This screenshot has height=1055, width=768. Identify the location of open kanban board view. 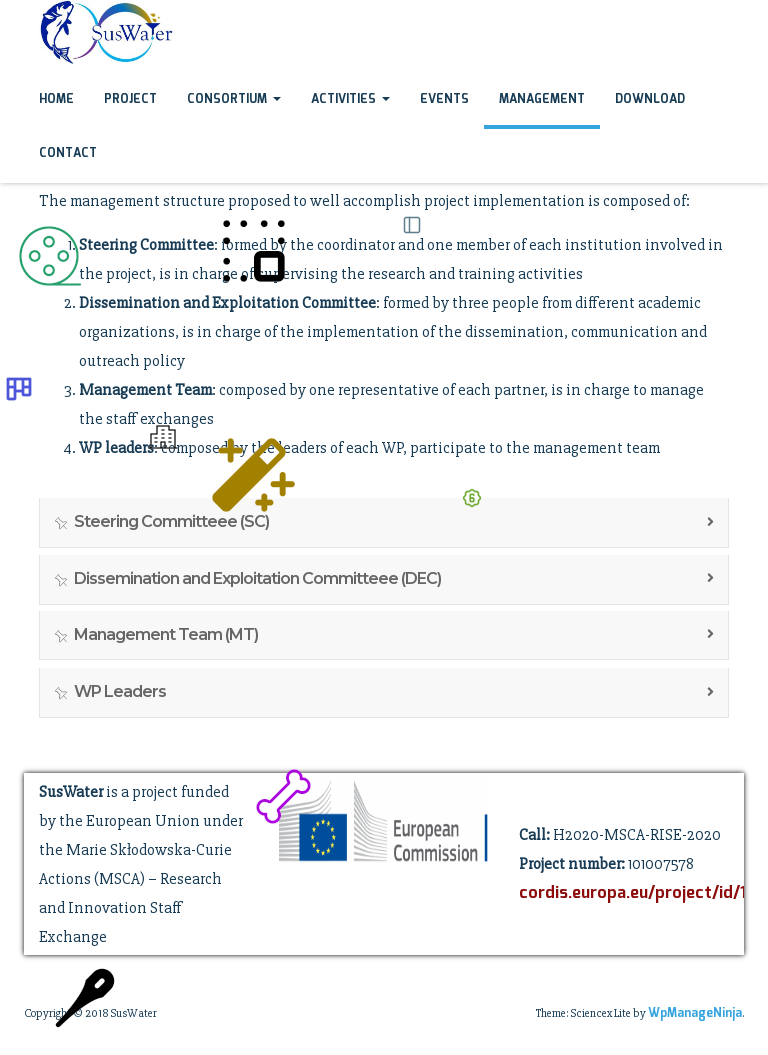
(19, 388).